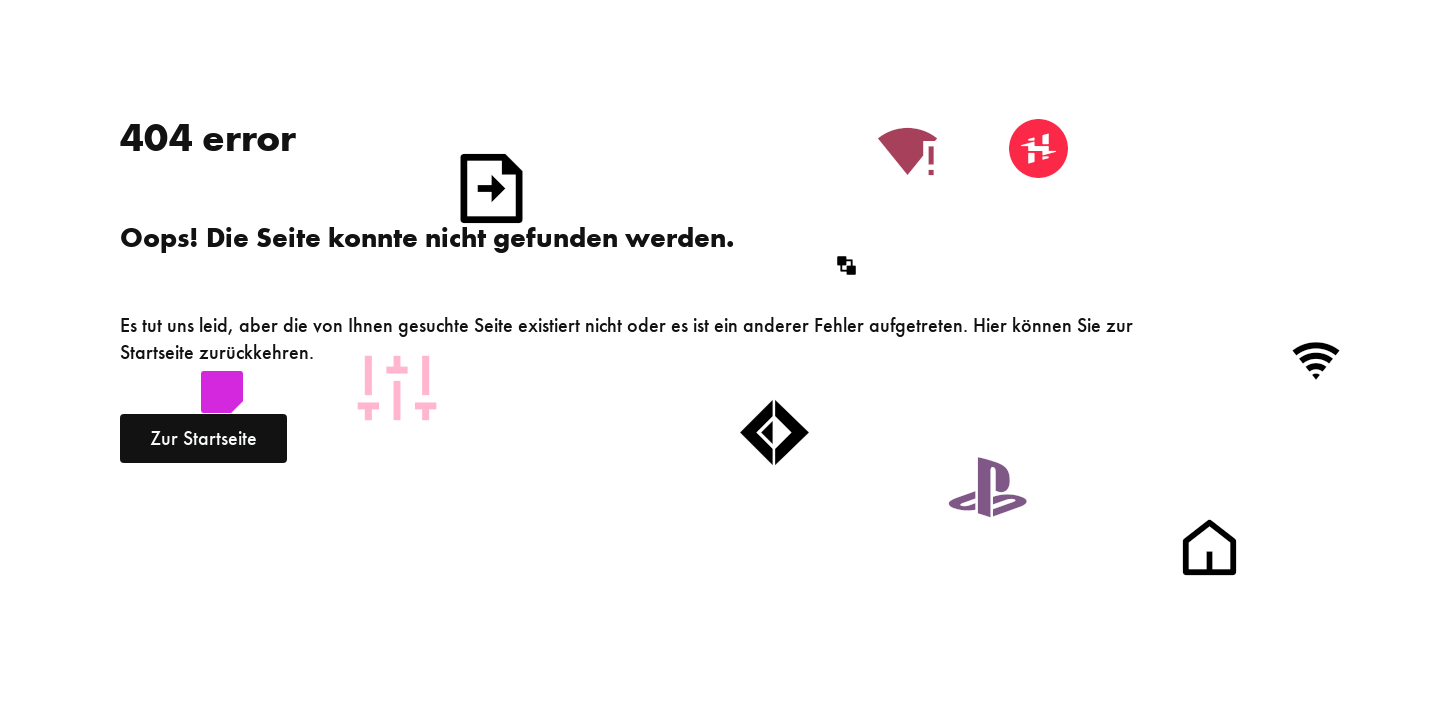  Describe the element at coordinates (222, 392) in the screenshot. I see `create a new sticky note` at that location.